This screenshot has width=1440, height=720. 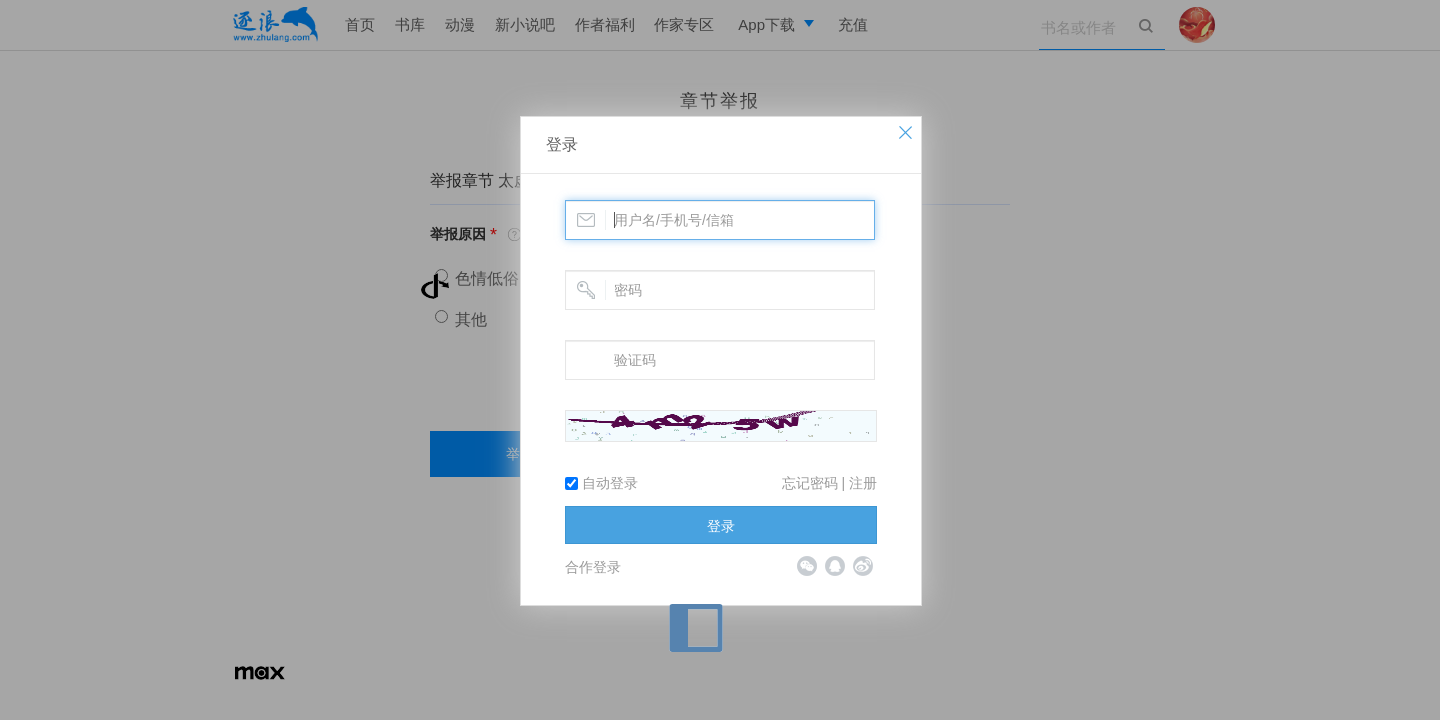 What do you see at coordinates (435, 286) in the screenshot?
I see `sign in with OpenID authentication` at bounding box center [435, 286].